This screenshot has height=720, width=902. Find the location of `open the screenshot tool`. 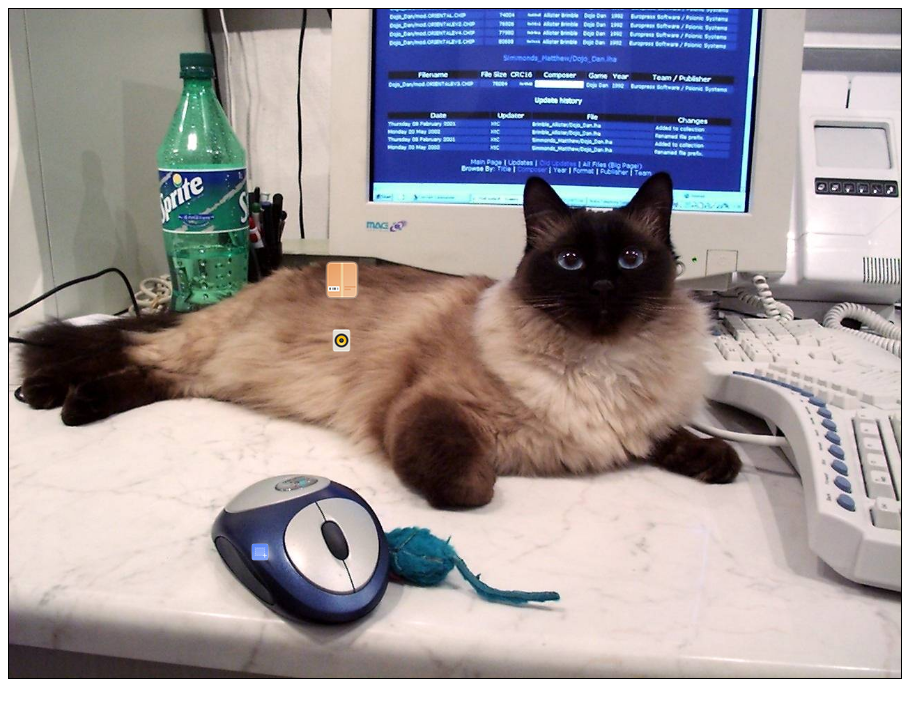

open the screenshot tool is located at coordinates (260, 552).